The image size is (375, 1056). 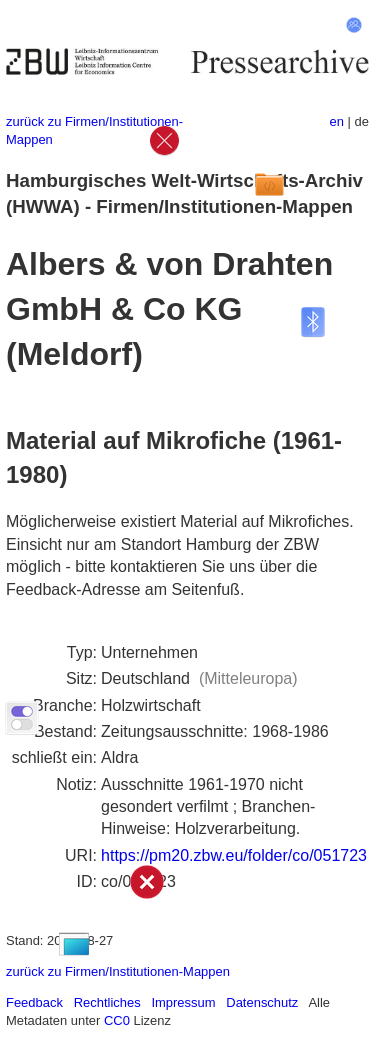 What do you see at coordinates (74, 944) in the screenshot?
I see `open desktop view` at bounding box center [74, 944].